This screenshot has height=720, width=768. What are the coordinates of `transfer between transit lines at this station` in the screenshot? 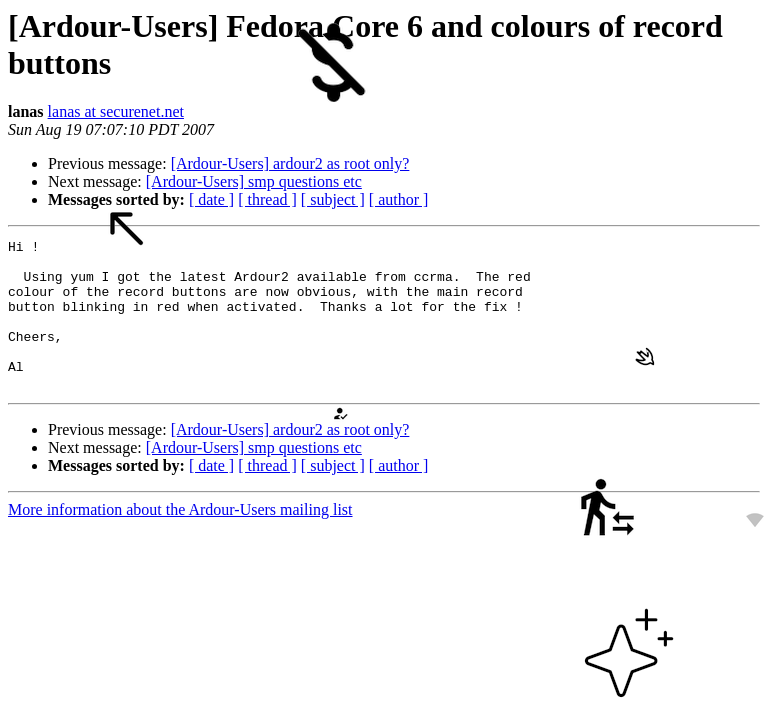 It's located at (607, 506).